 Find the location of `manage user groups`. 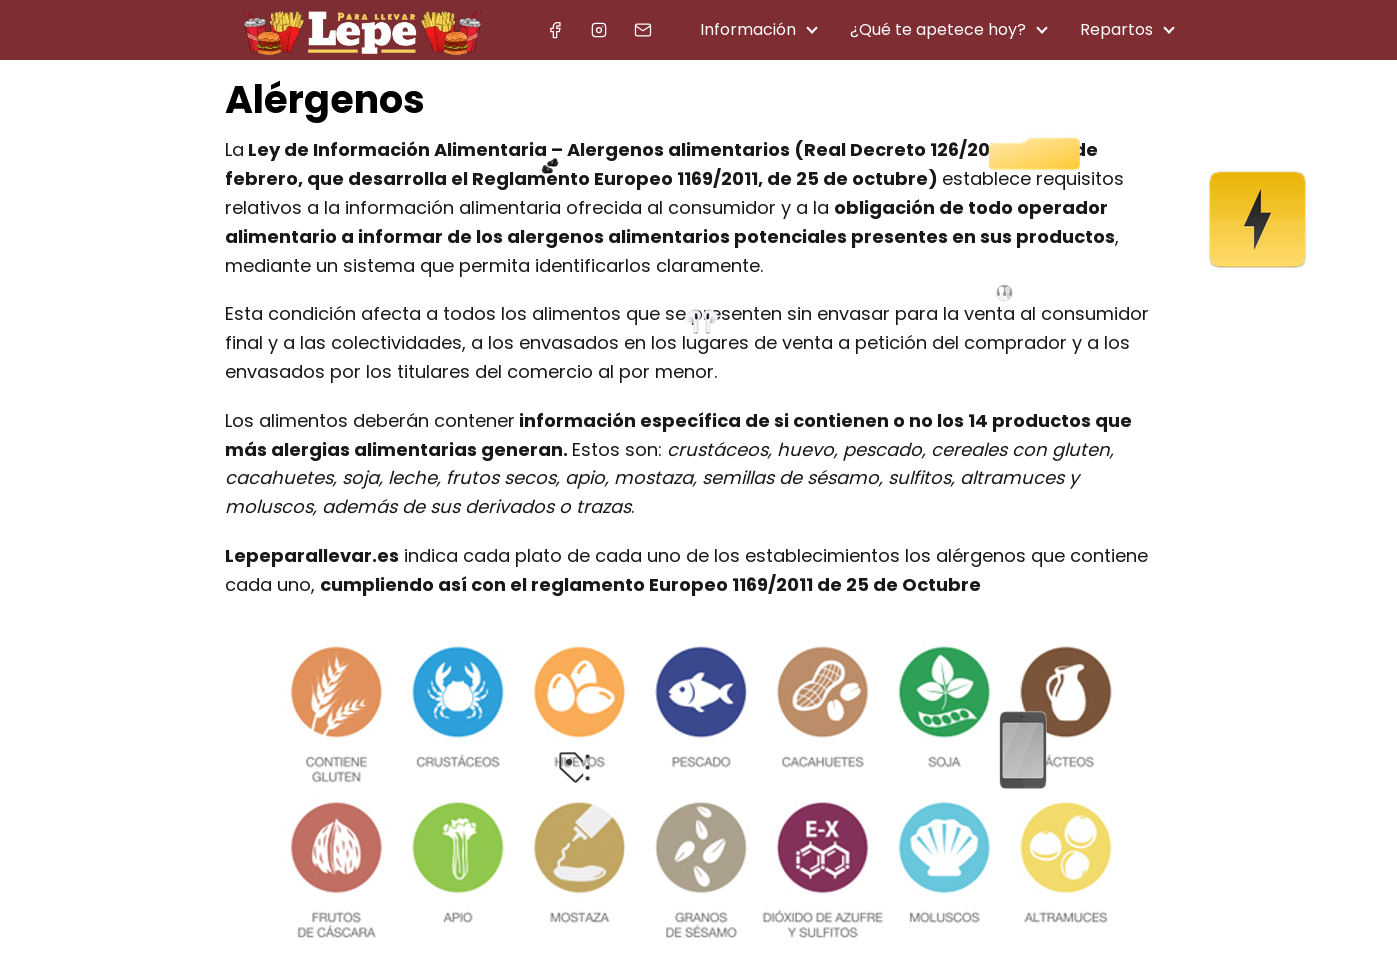

manage user groups is located at coordinates (1004, 292).